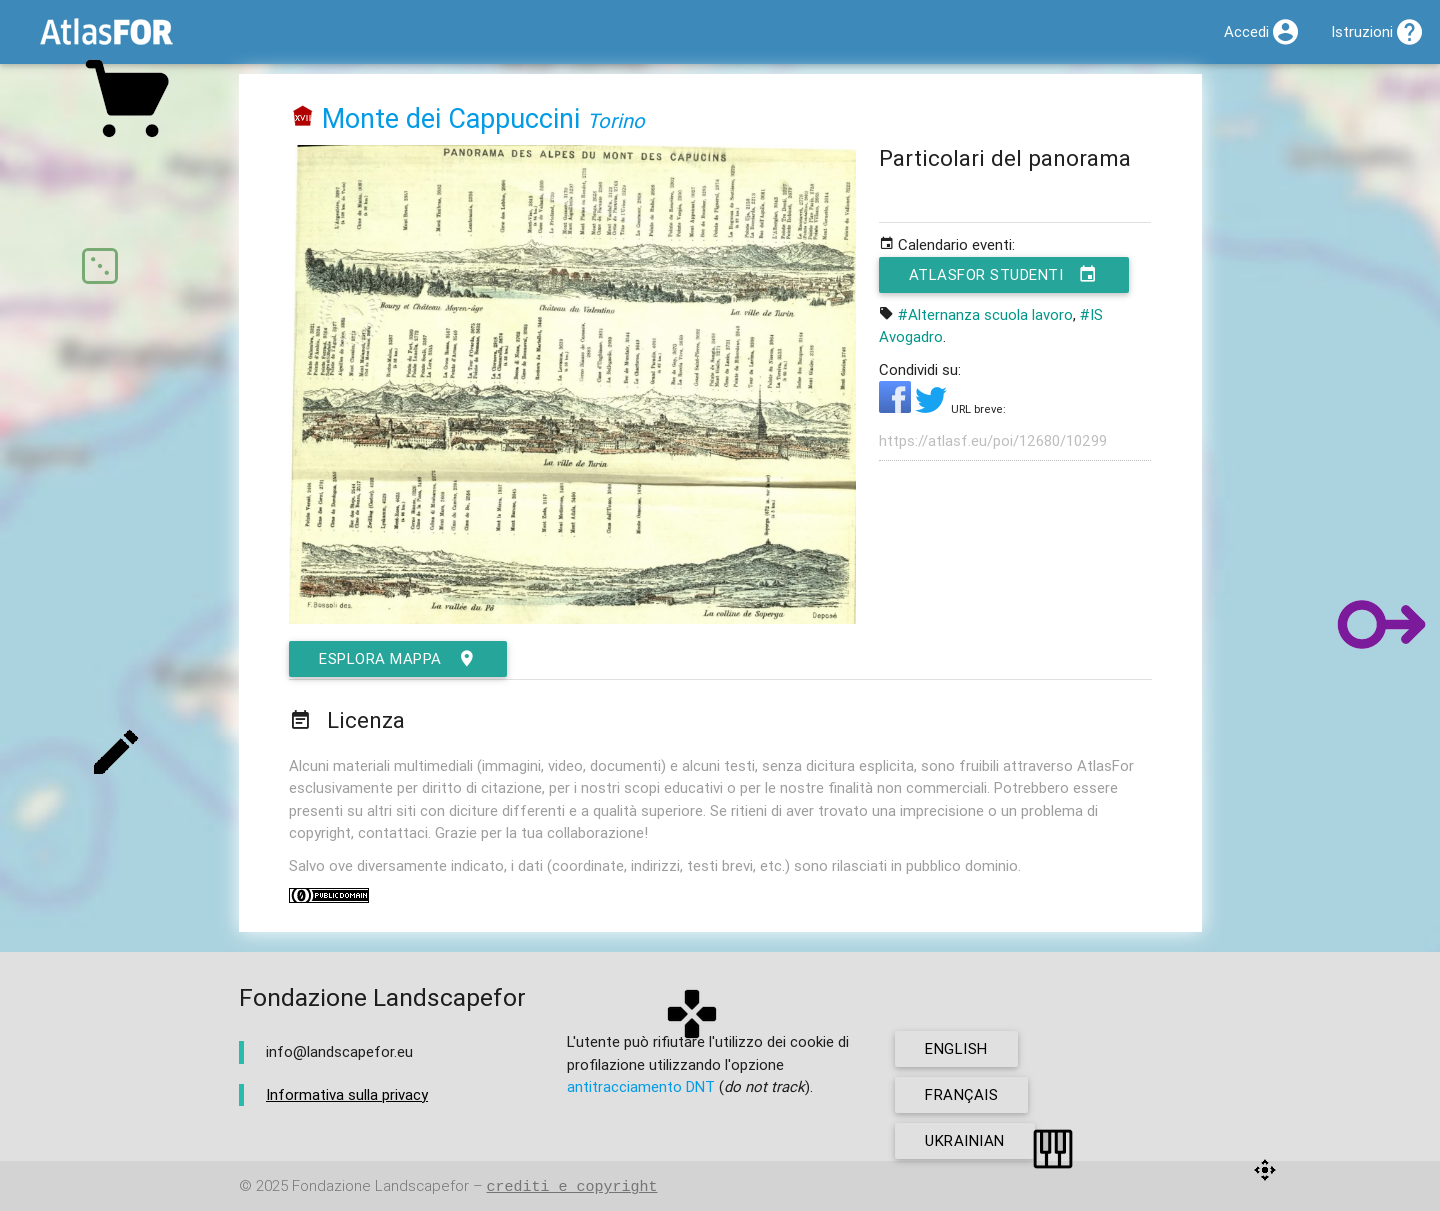  Describe the element at coordinates (1265, 1170) in the screenshot. I see `pan or move camera view in all directions` at that location.